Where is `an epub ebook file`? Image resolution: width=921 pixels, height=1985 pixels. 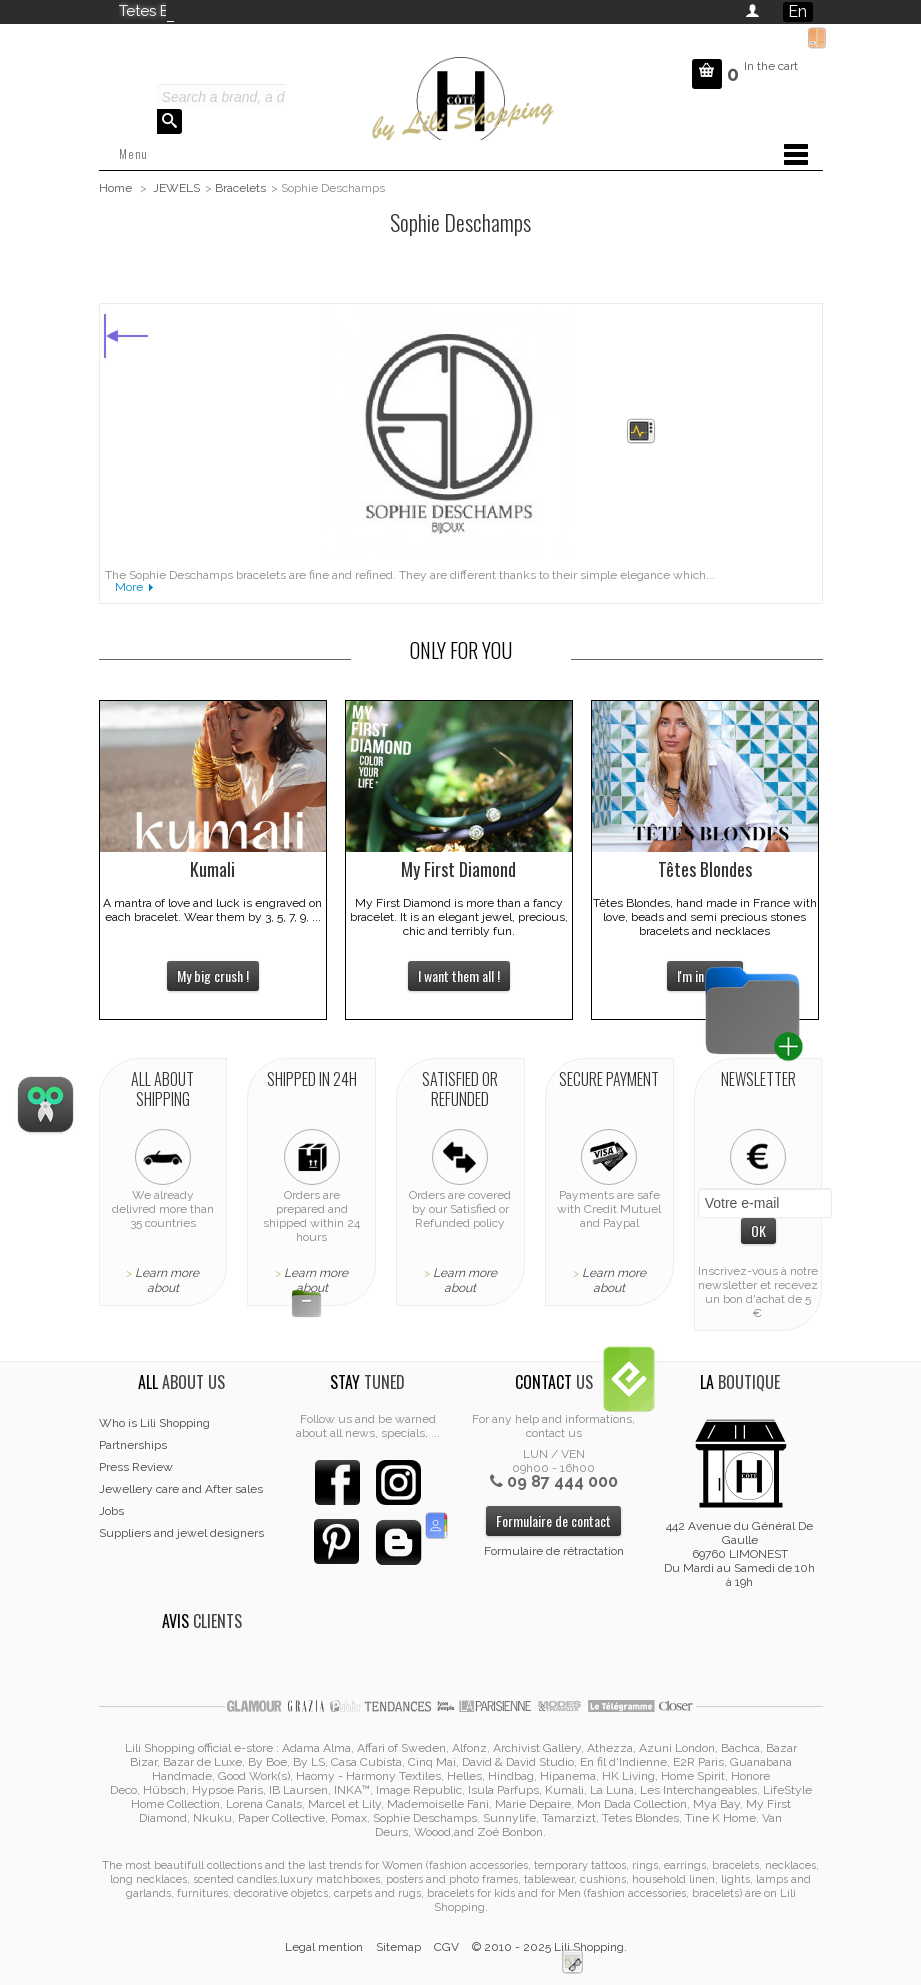 an epub ebook file is located at coordinates (629, 1379).